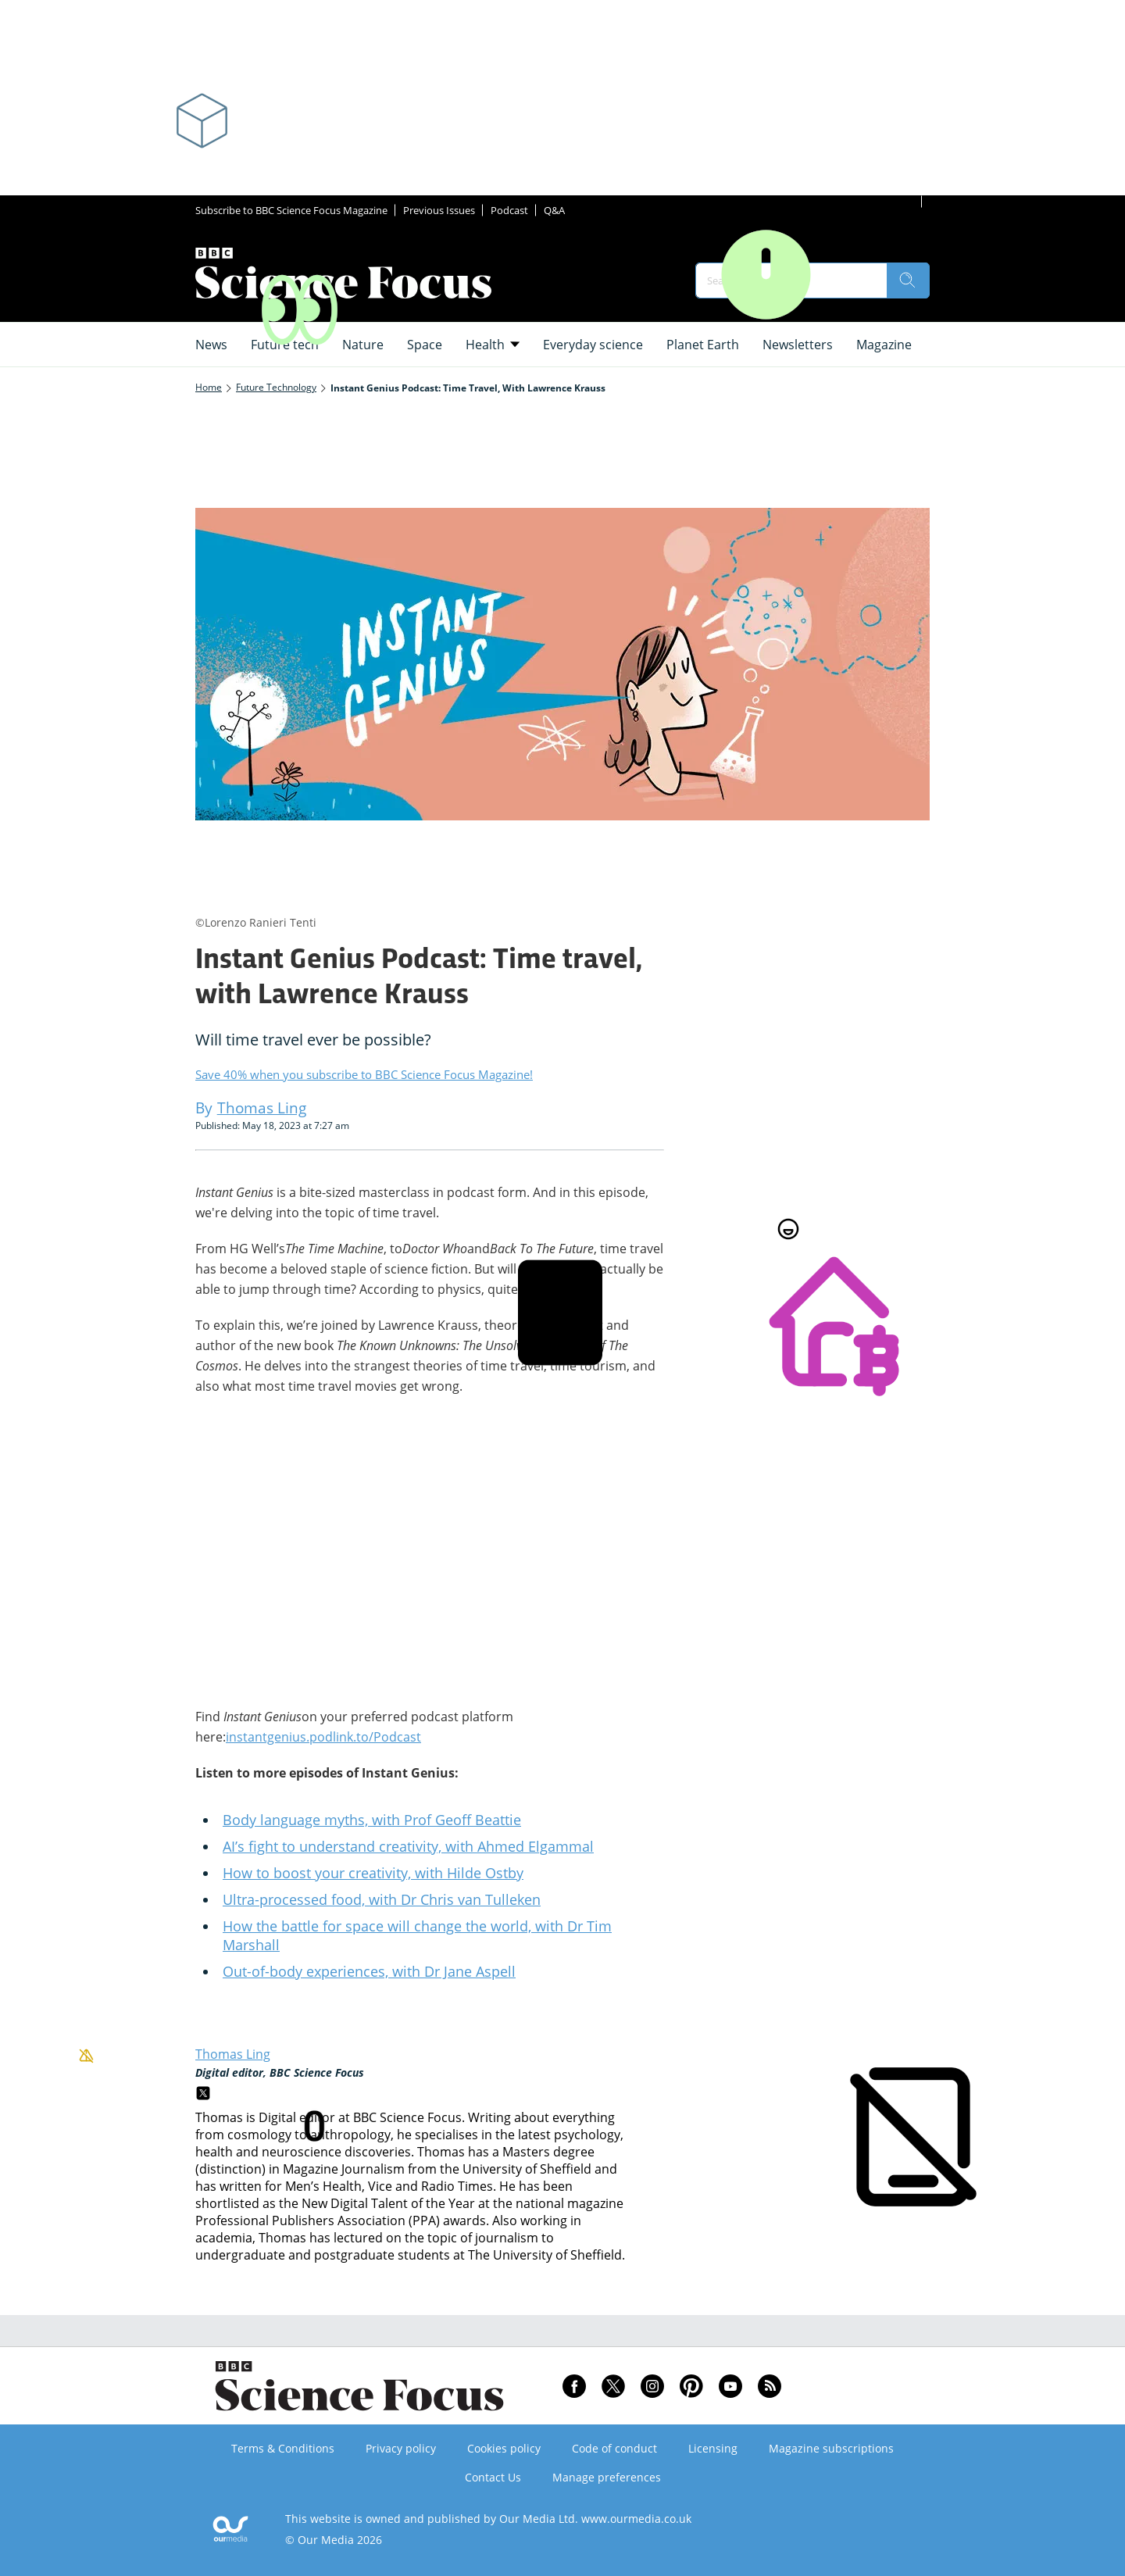  What do you see at coordinates (314, 2127) in the screenshot?
I see `set exposure compensation to zero` at bounding box center [314, 2127].